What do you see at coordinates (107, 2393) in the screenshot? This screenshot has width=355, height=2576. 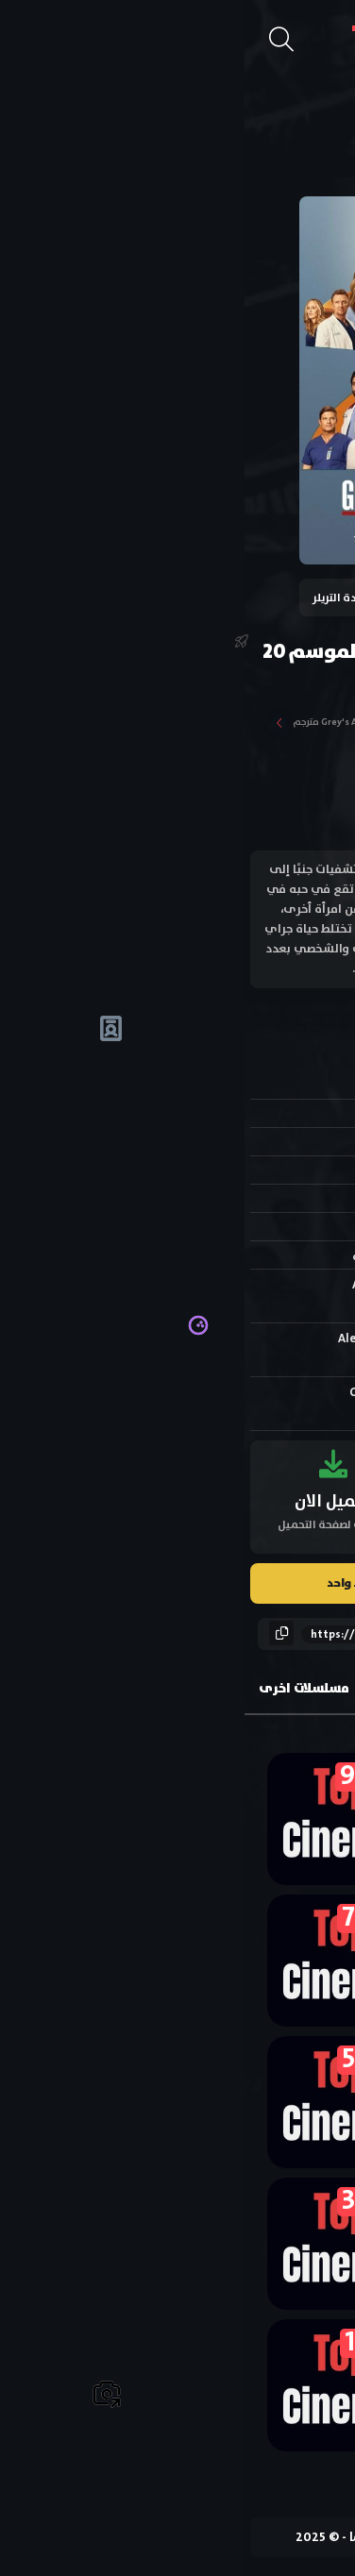 I see `share a photo or image` at bounding box center [107, 2393].